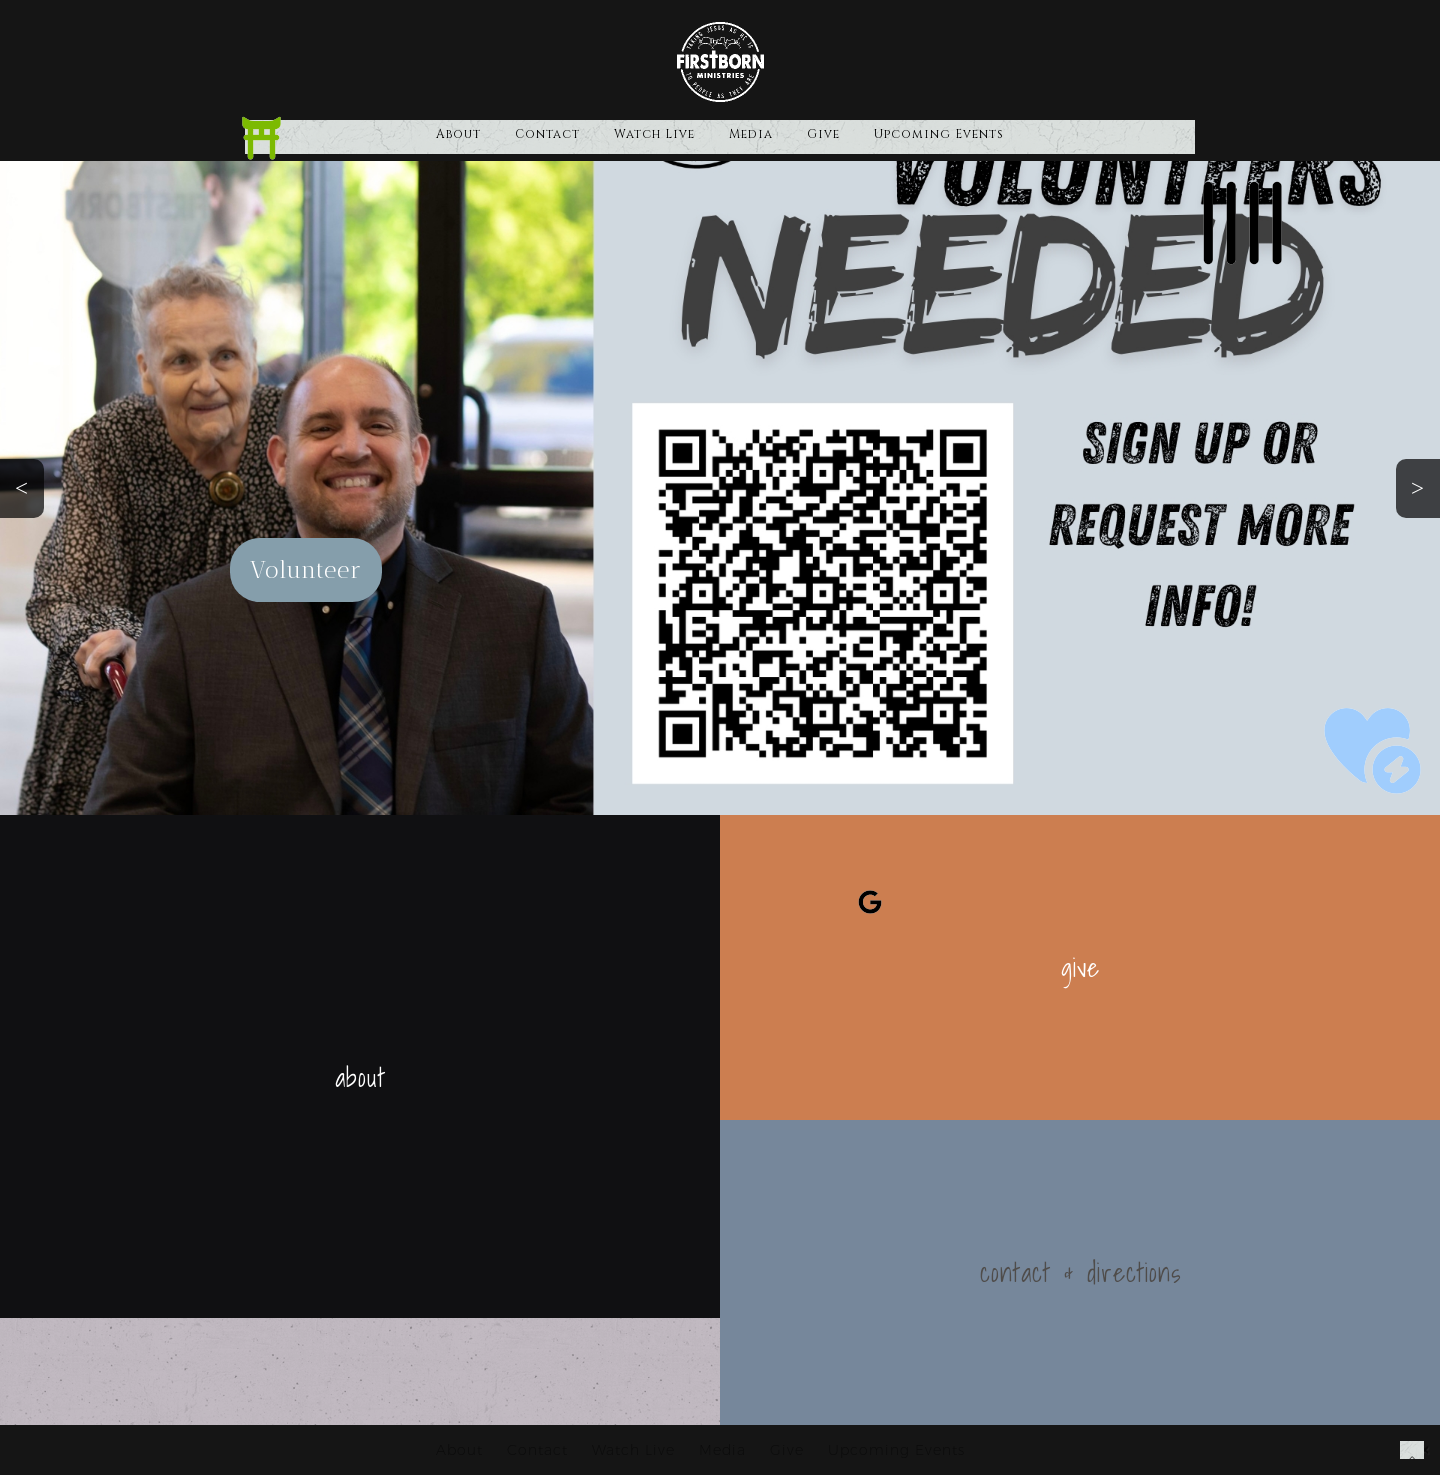 This screenshot has width=1440, height=1475. Describe the element at coordinates (261, 137) in the screenshot. I see `indicates Japanese culture or travel content` at that location.